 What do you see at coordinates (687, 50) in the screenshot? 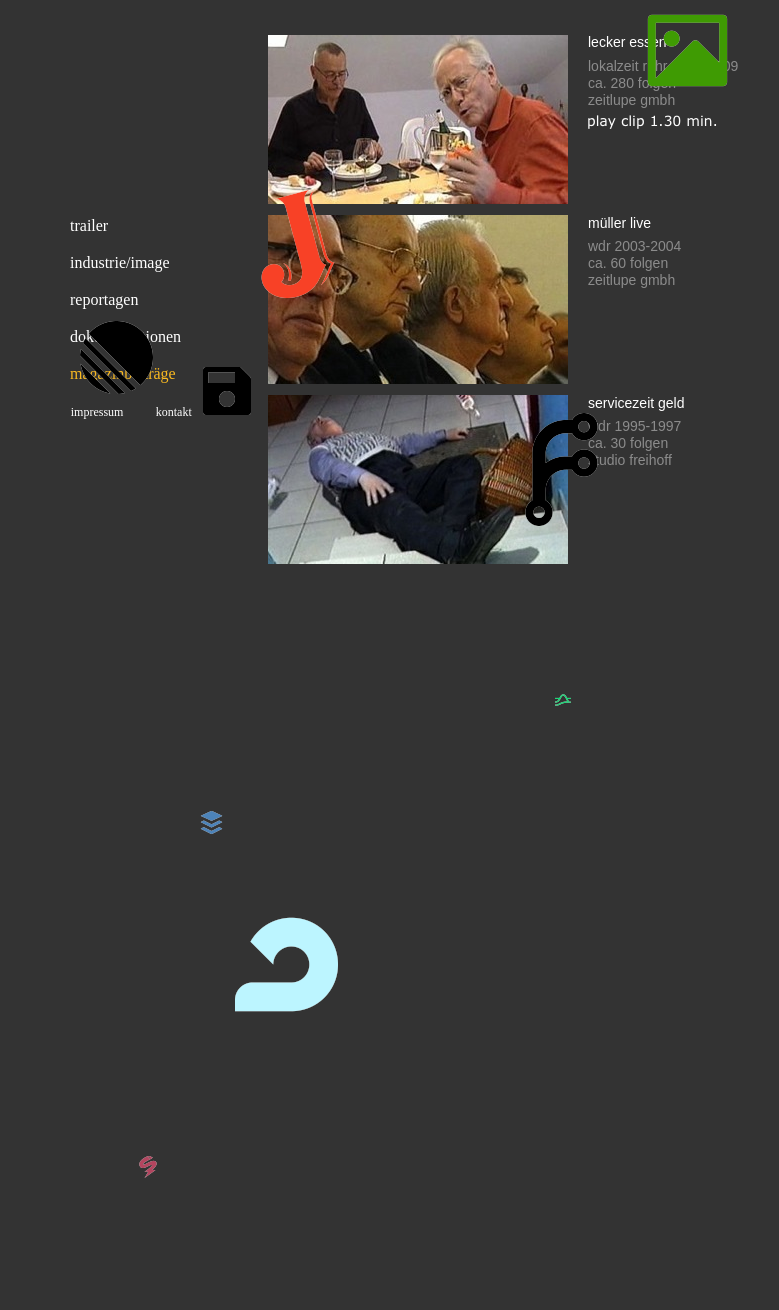
I see `view image or photo` at bounding box center [687, 50].